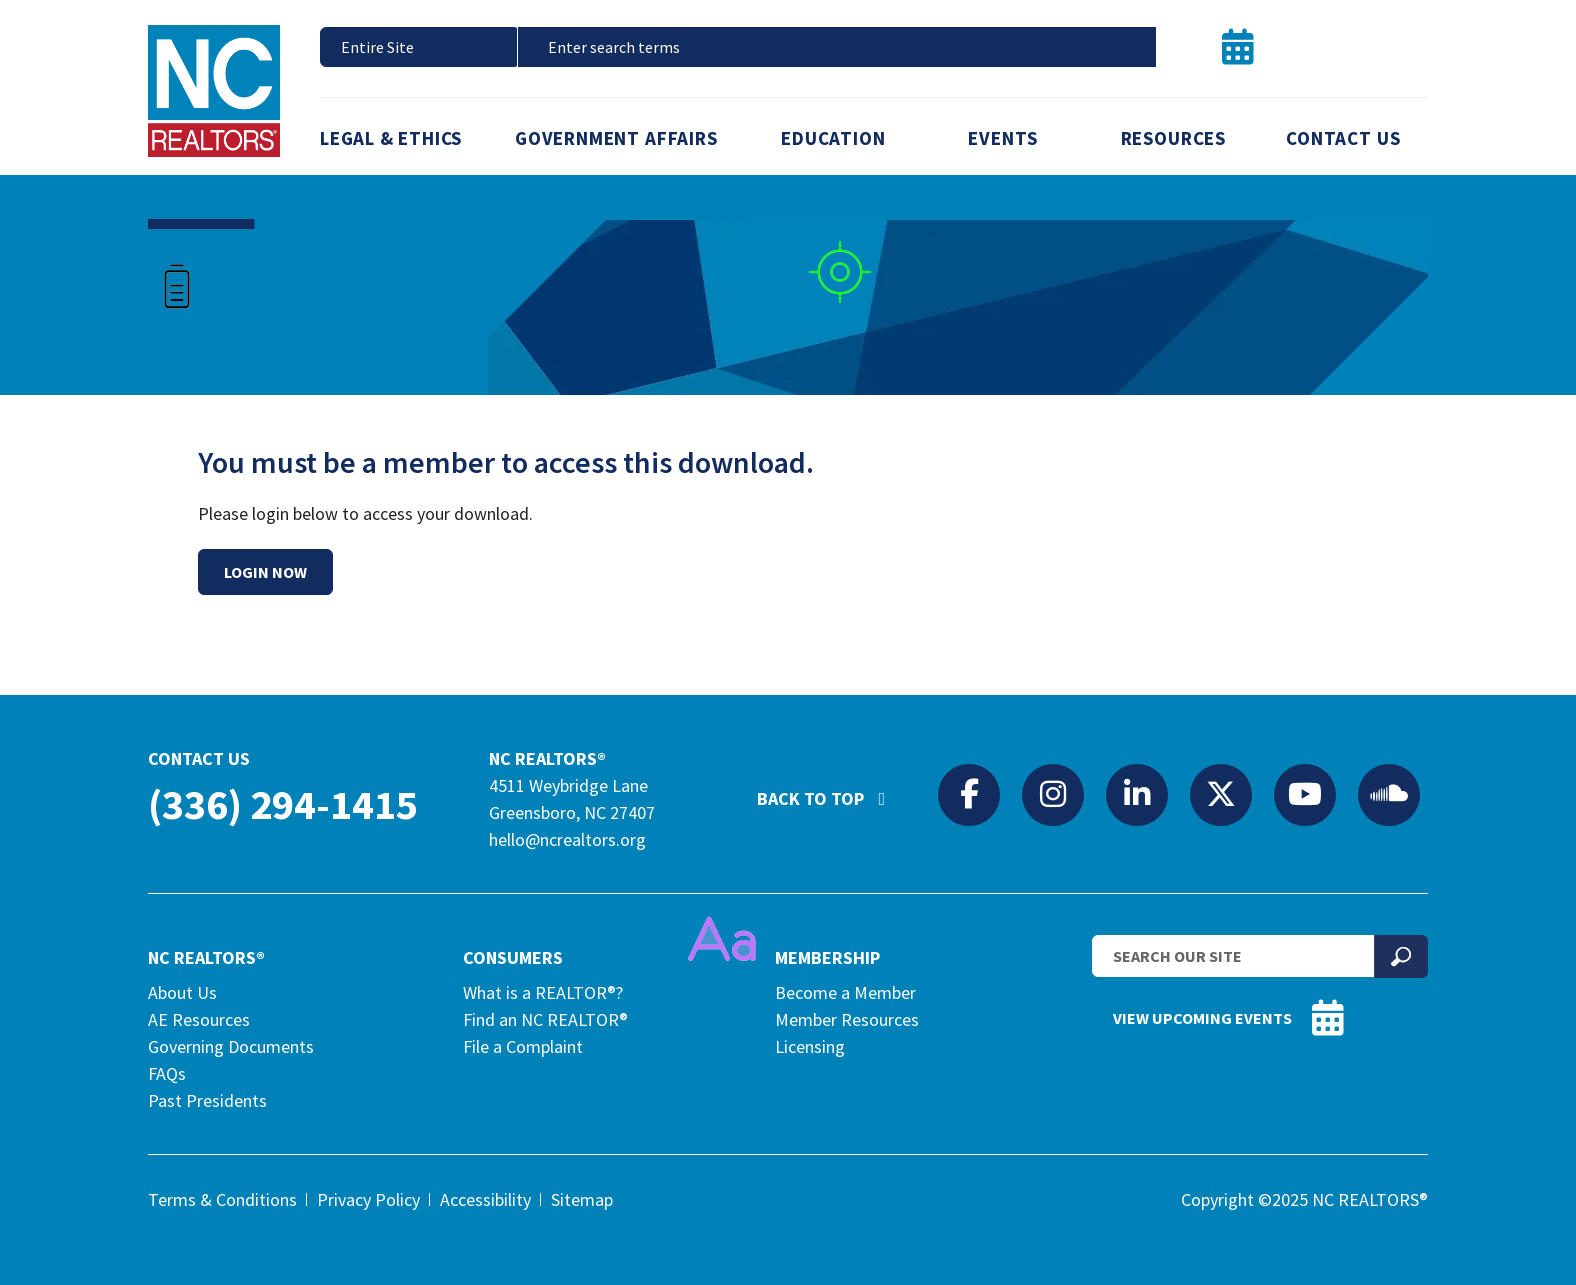 The height and width of the screenshot is (1285, 1576). What do you see at coordinates (840, 272) in the screenshot?
I see `center map on current location` at bounding box center [840, 272].